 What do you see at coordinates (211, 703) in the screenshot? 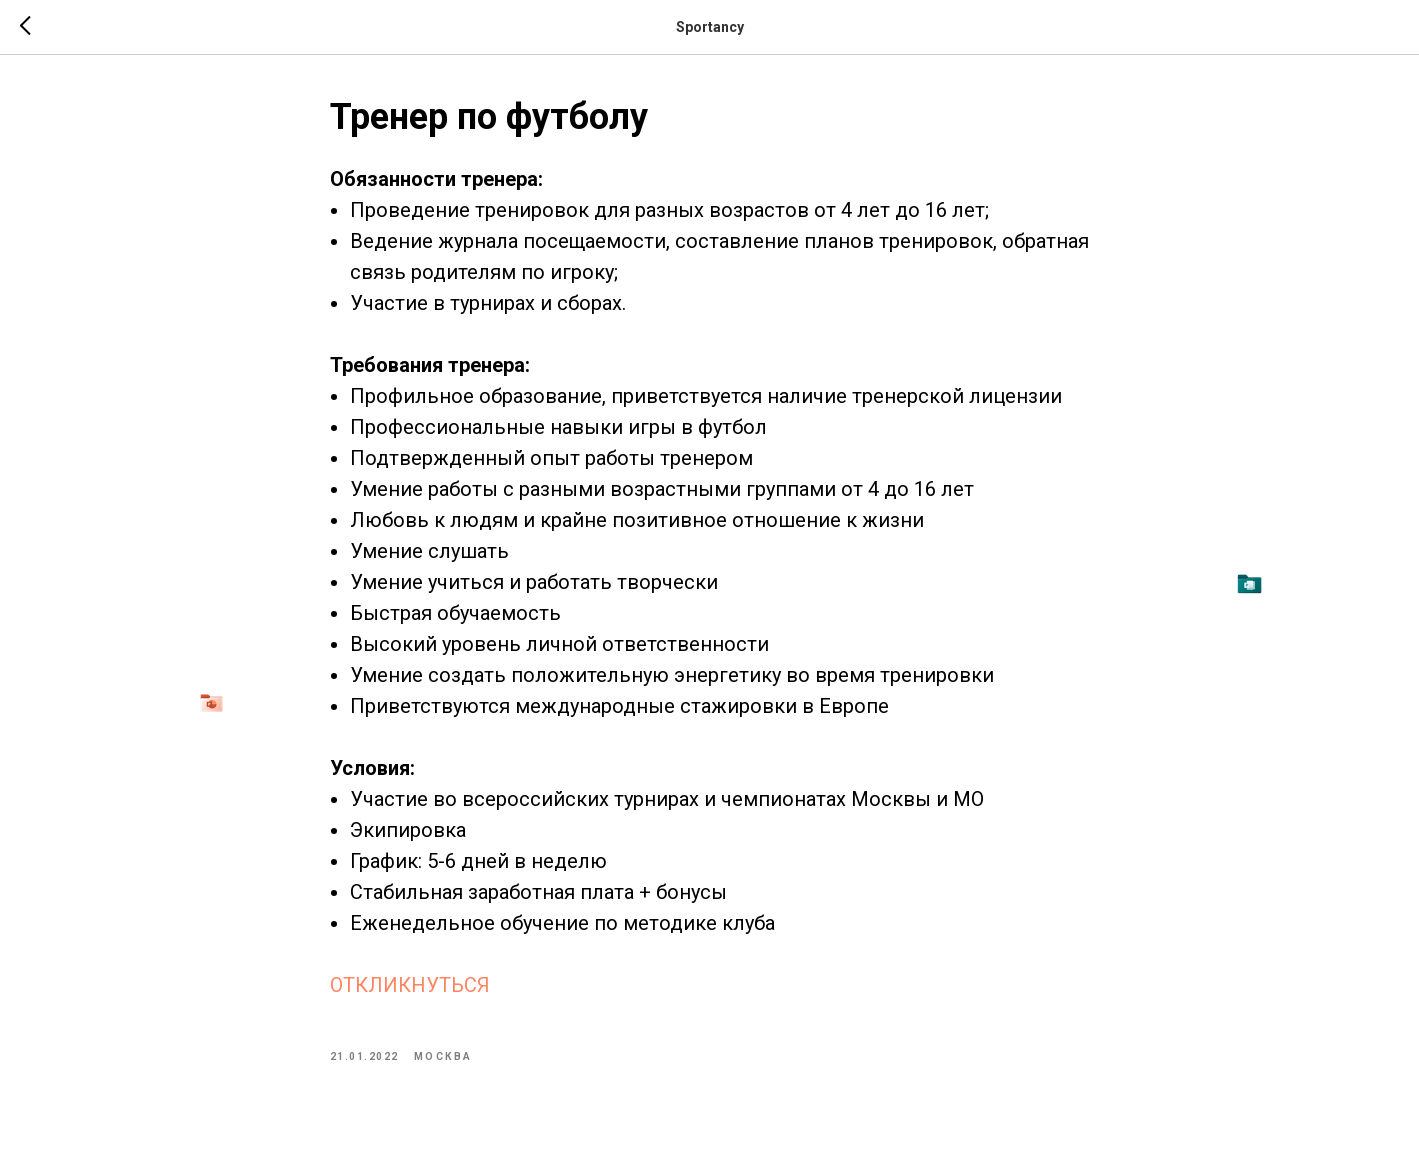
I see `open folder containing PowerPoint files` at bounding box center [211, 703].